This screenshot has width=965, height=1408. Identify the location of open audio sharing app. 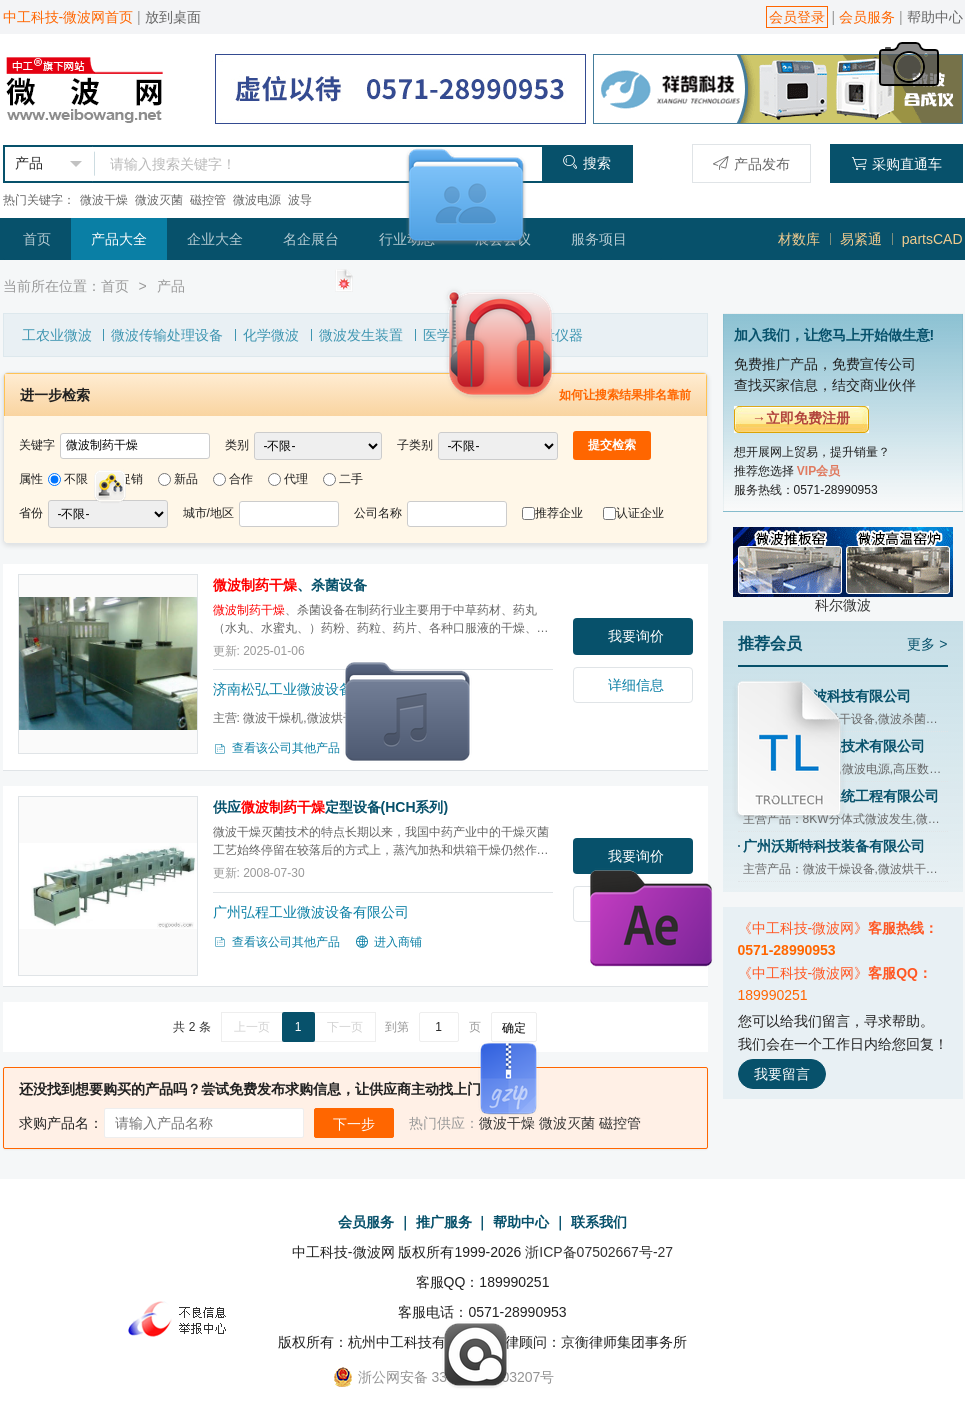
(500, 343).